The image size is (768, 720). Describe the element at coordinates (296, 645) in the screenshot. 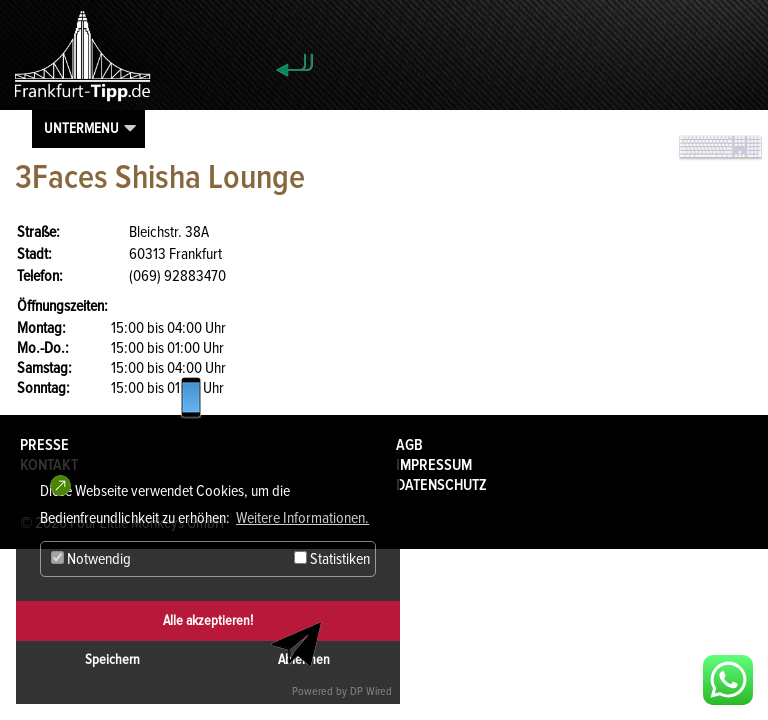

I see `view sent messages folder` at that location.